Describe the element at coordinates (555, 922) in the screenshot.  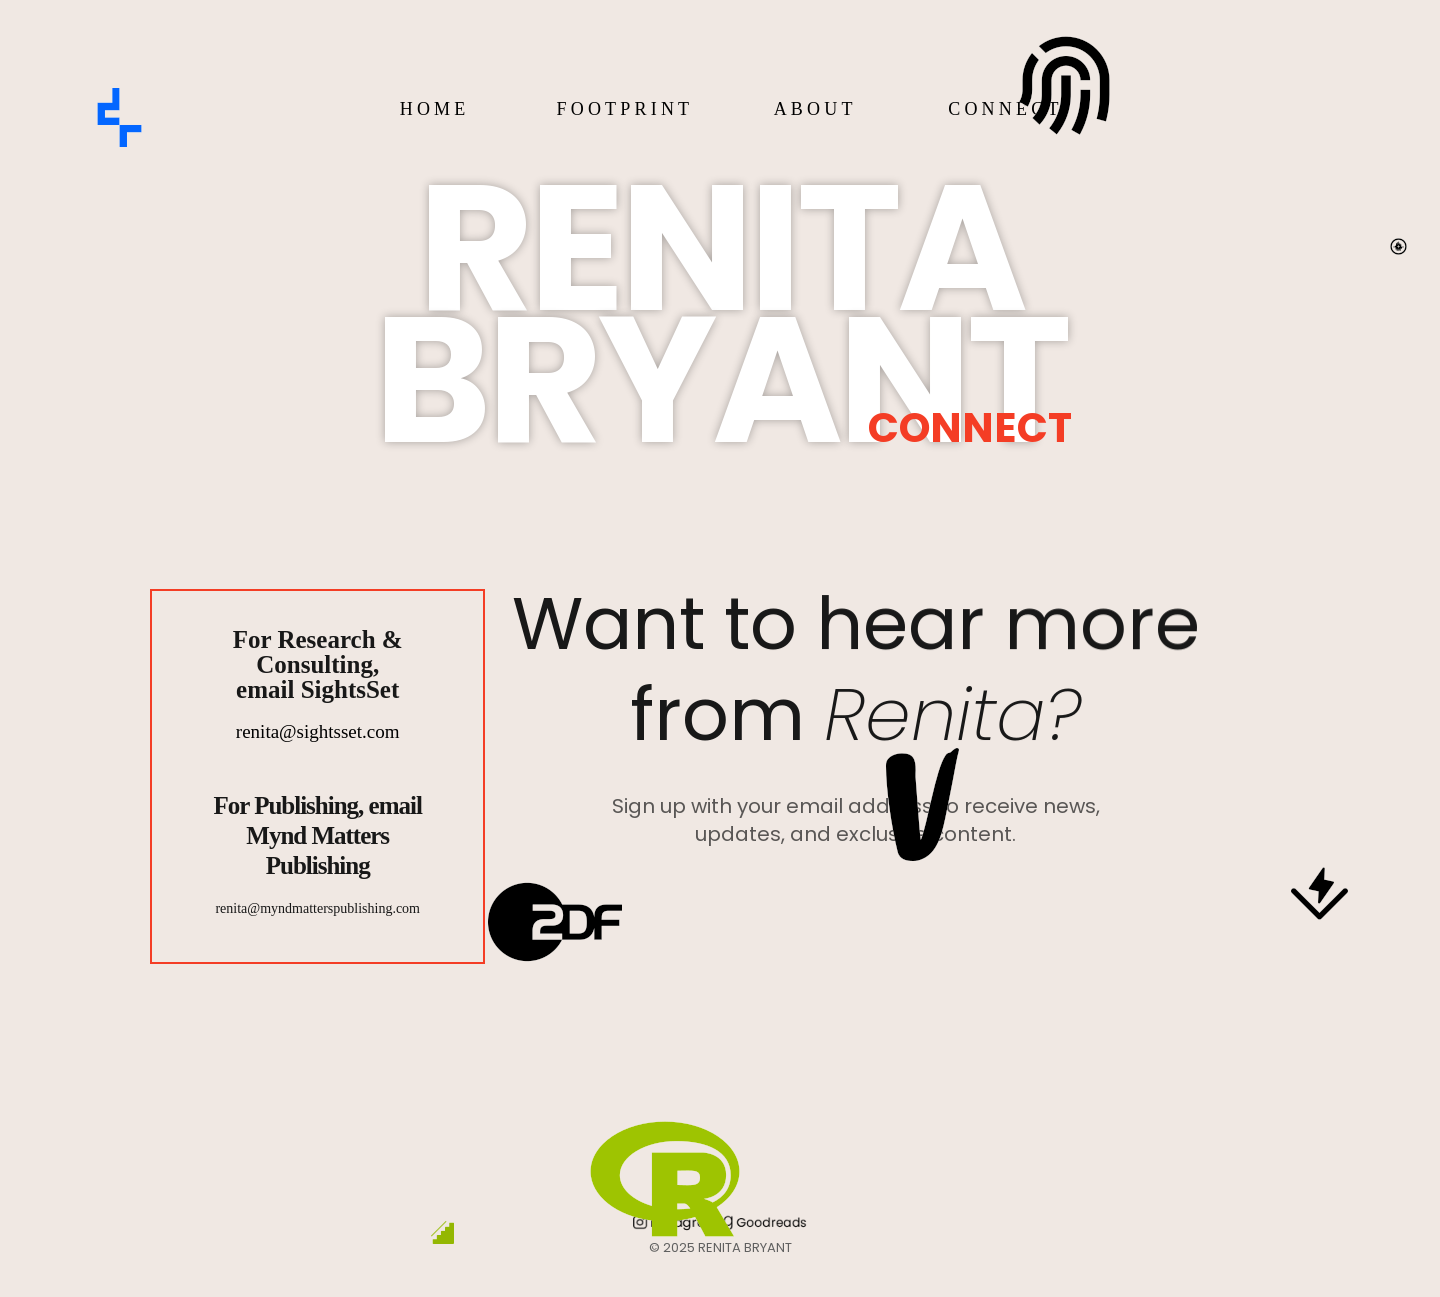
I see `ZDF German television network logo` at that location.